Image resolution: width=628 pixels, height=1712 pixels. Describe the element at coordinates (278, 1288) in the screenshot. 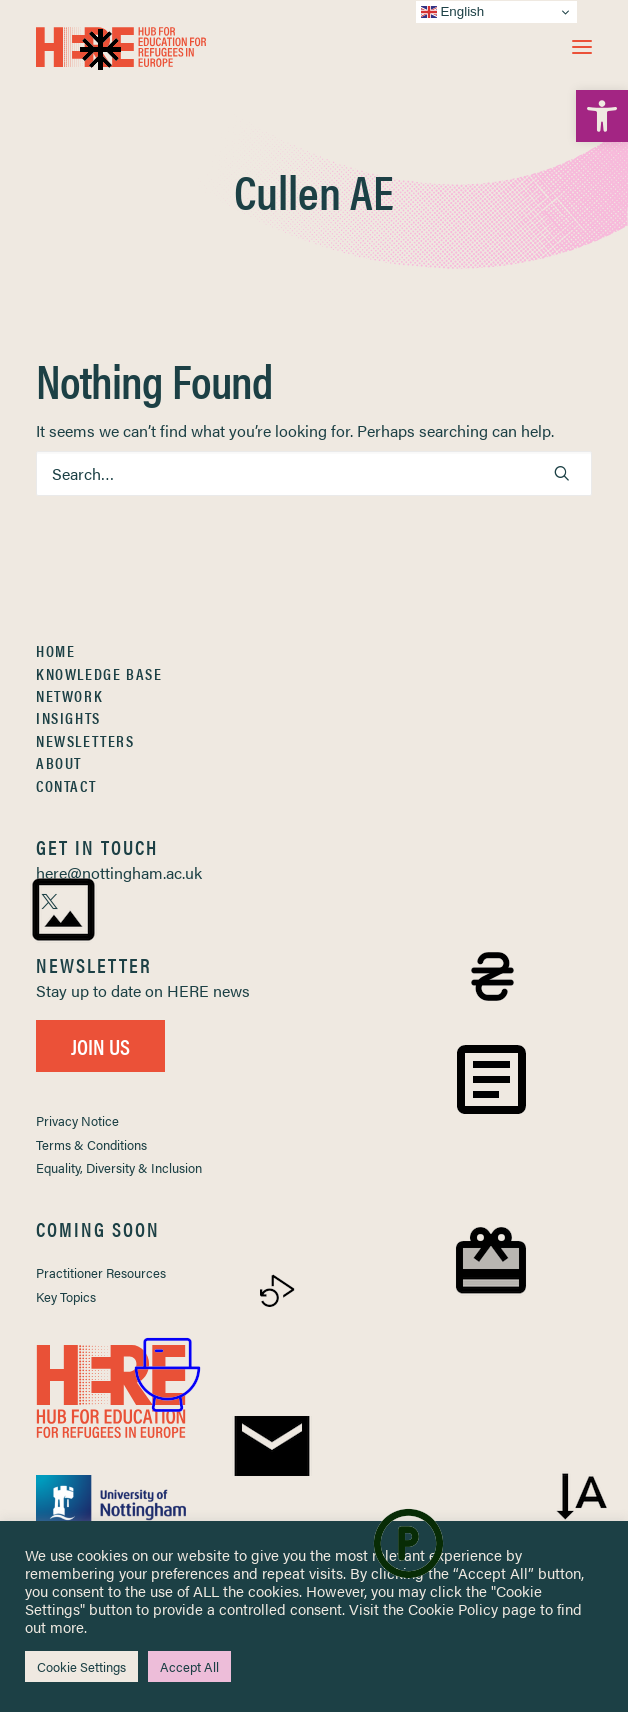

I see `rerun the current debug session` at that location.